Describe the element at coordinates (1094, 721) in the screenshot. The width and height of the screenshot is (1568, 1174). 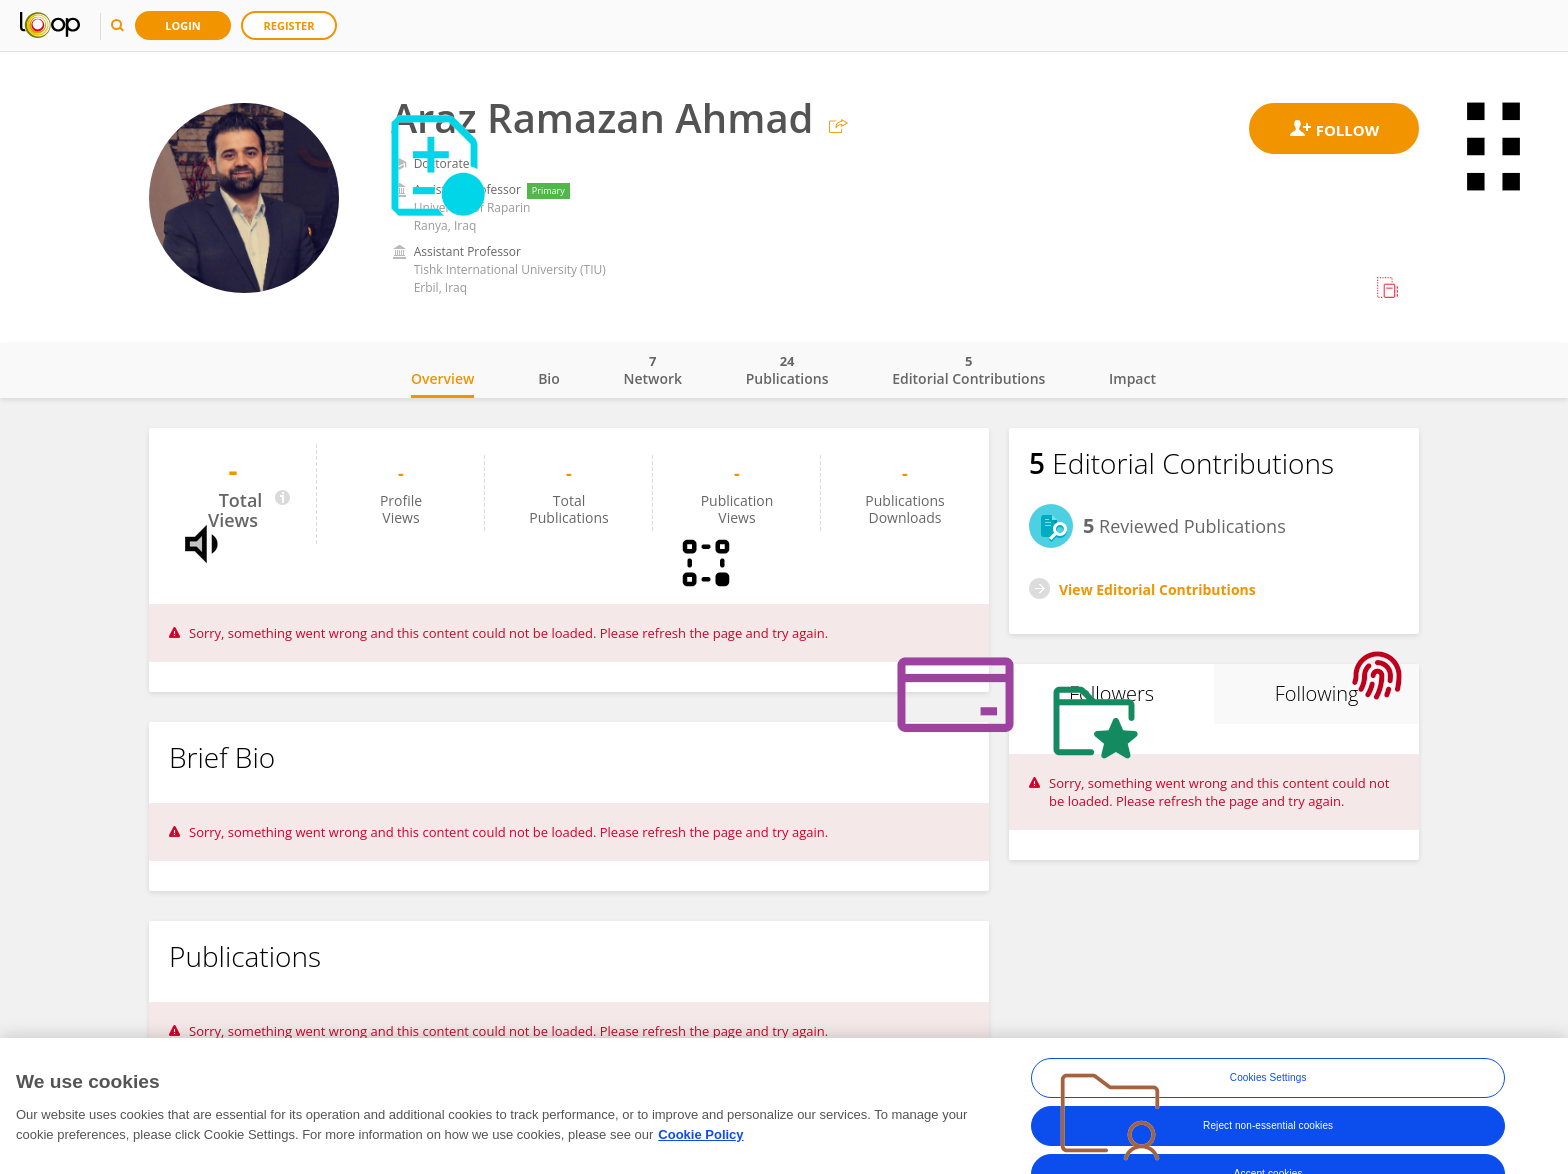
I see `access your starred or favorite files` at that location.